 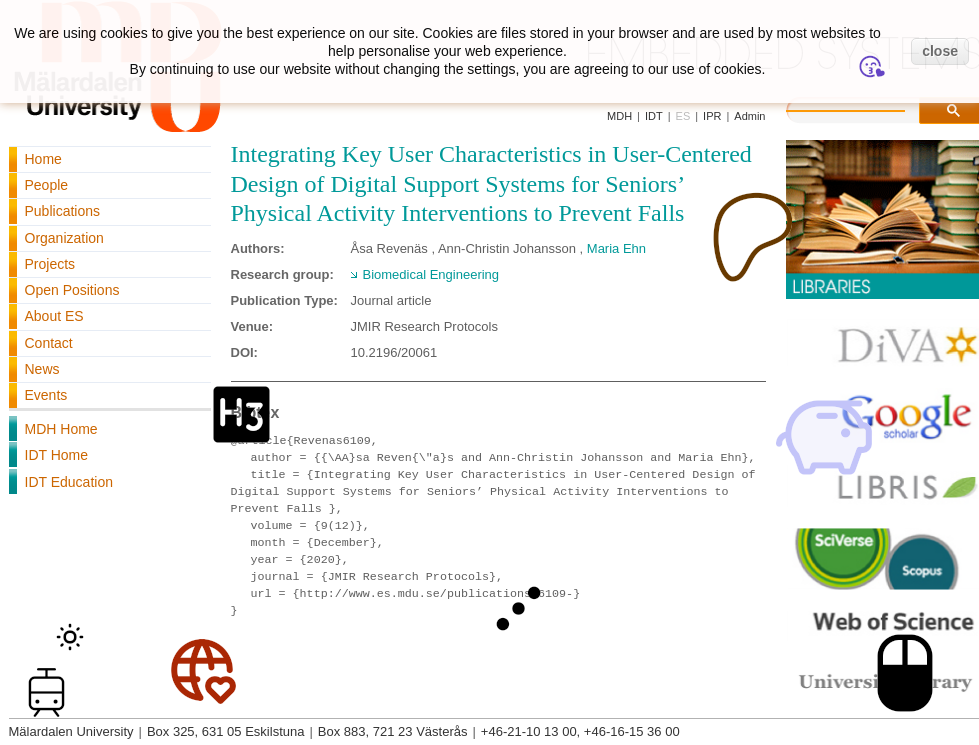 I want to click on format text as heading level 3, so click(x=241, y=414).